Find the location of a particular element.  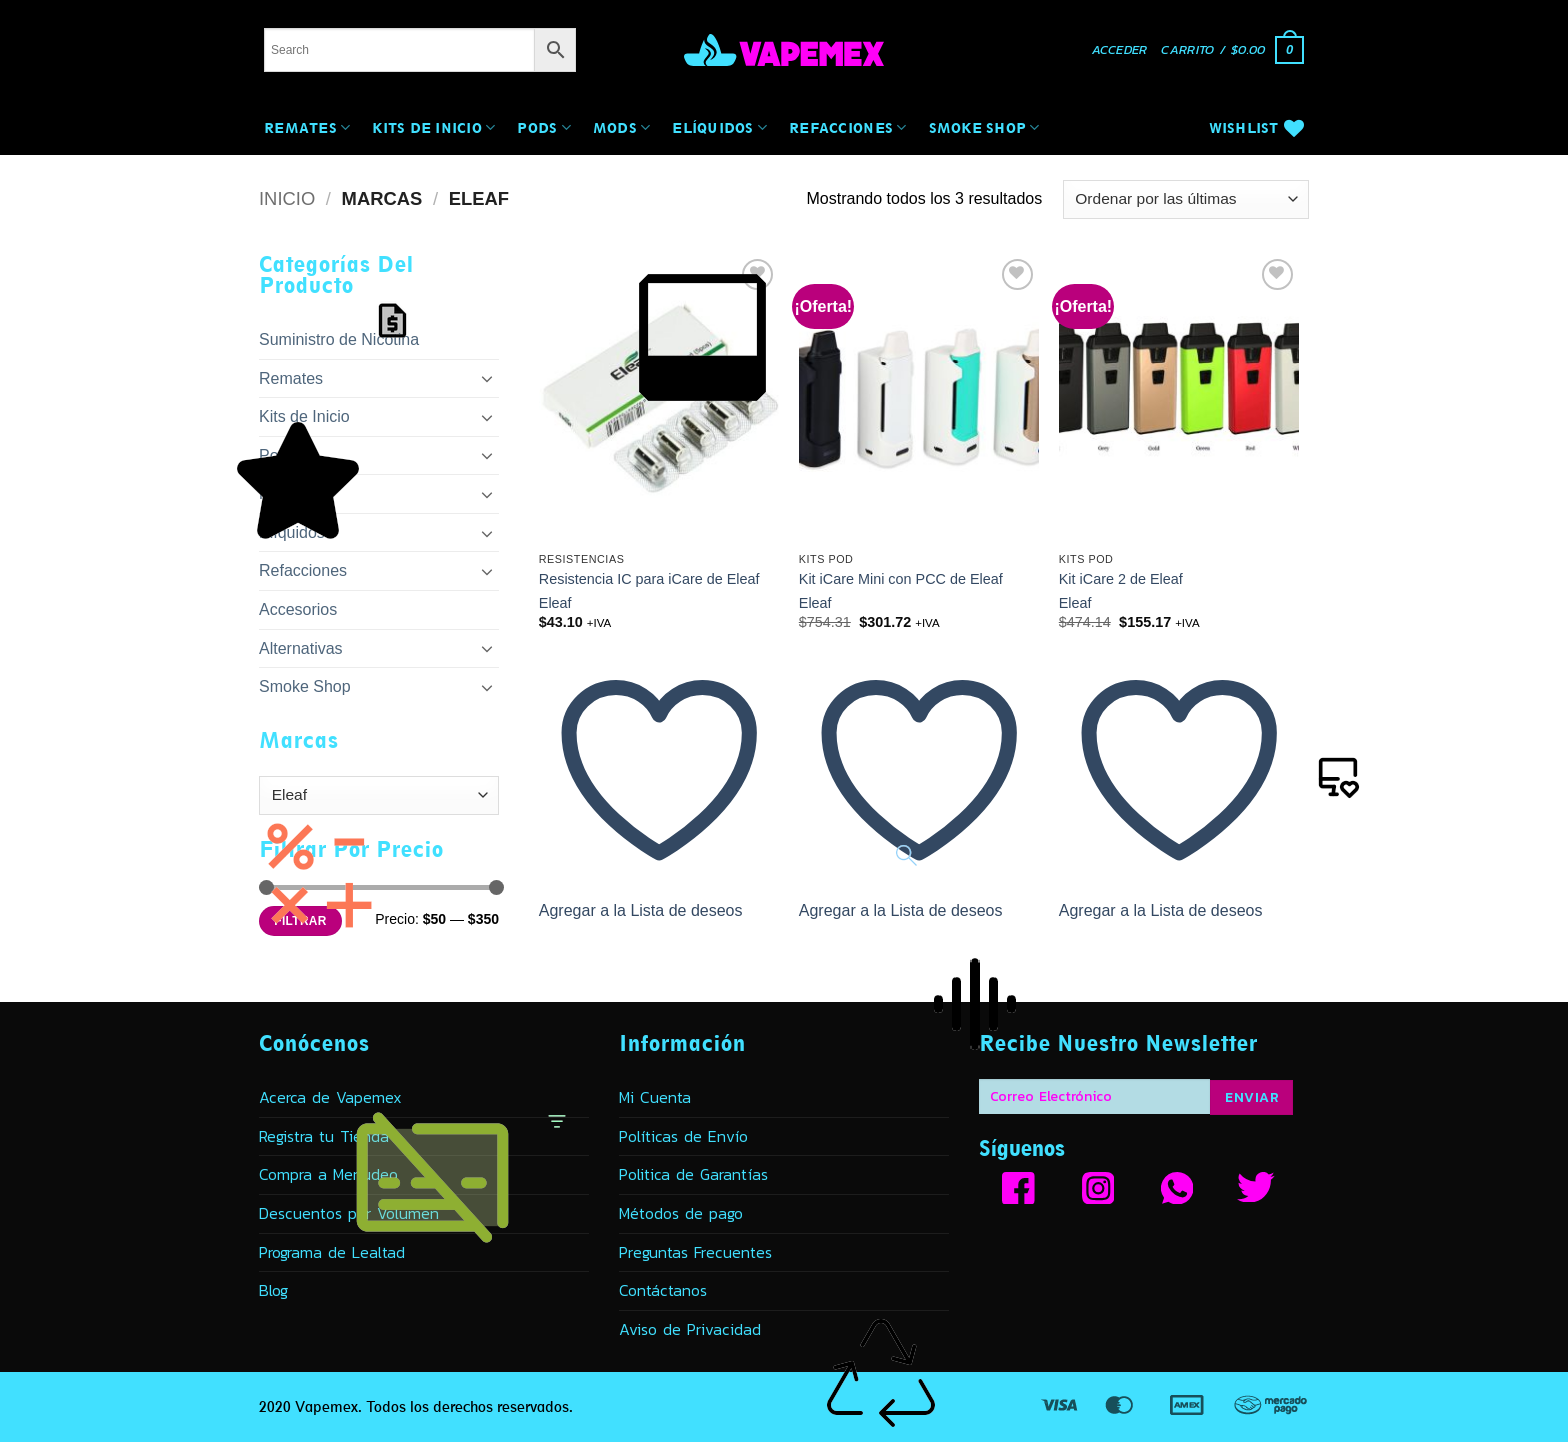

indicates an operator symbol in code is located at coordinates (319, 875).